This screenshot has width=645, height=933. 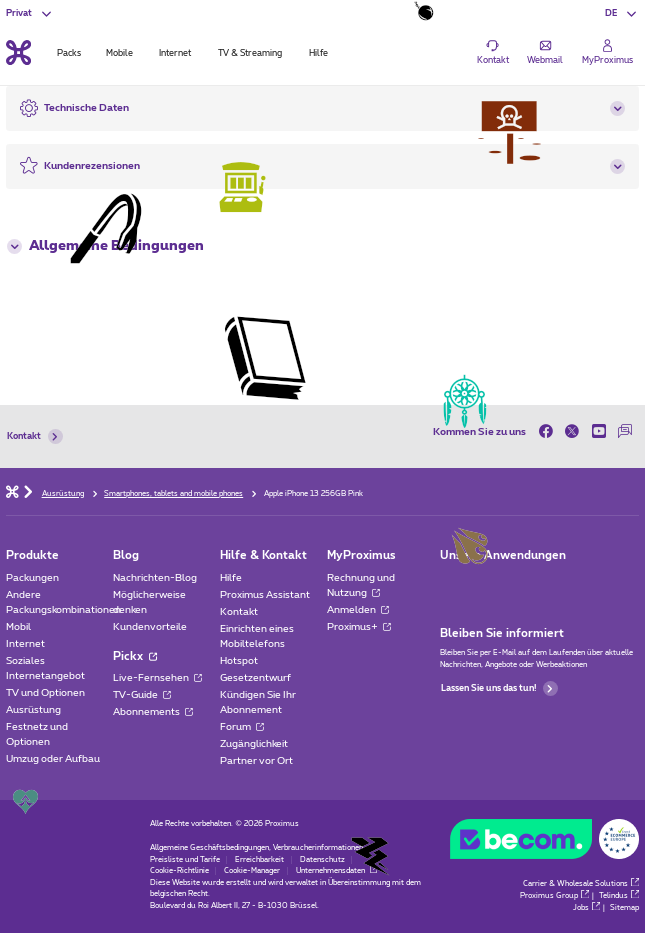 What do you see at coordinates (424, 11) in the screenshot?
I see `demolish or destroy an item` at bounding box center [424, 11].